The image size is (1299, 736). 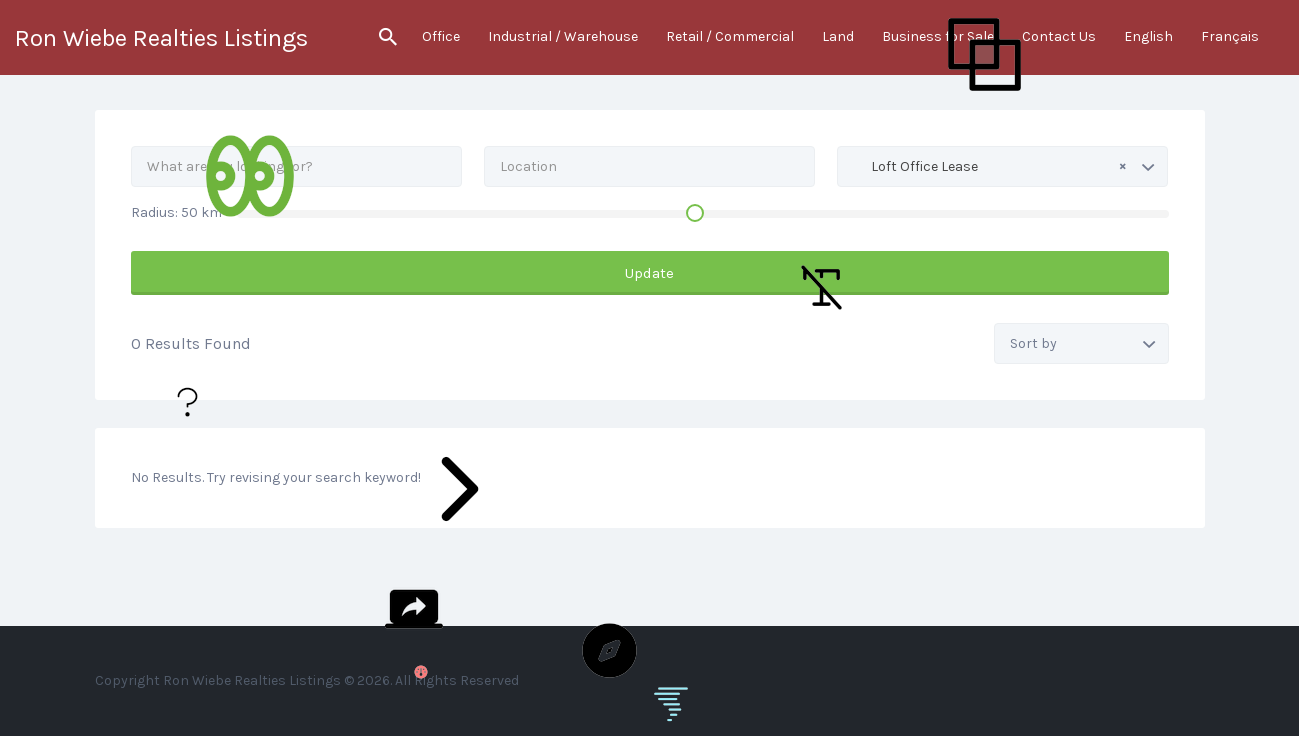 What do you see at coordinates (421, 672) in the screenshot?
I see `view dashboard or control panel` at bounding box center [421, 672].